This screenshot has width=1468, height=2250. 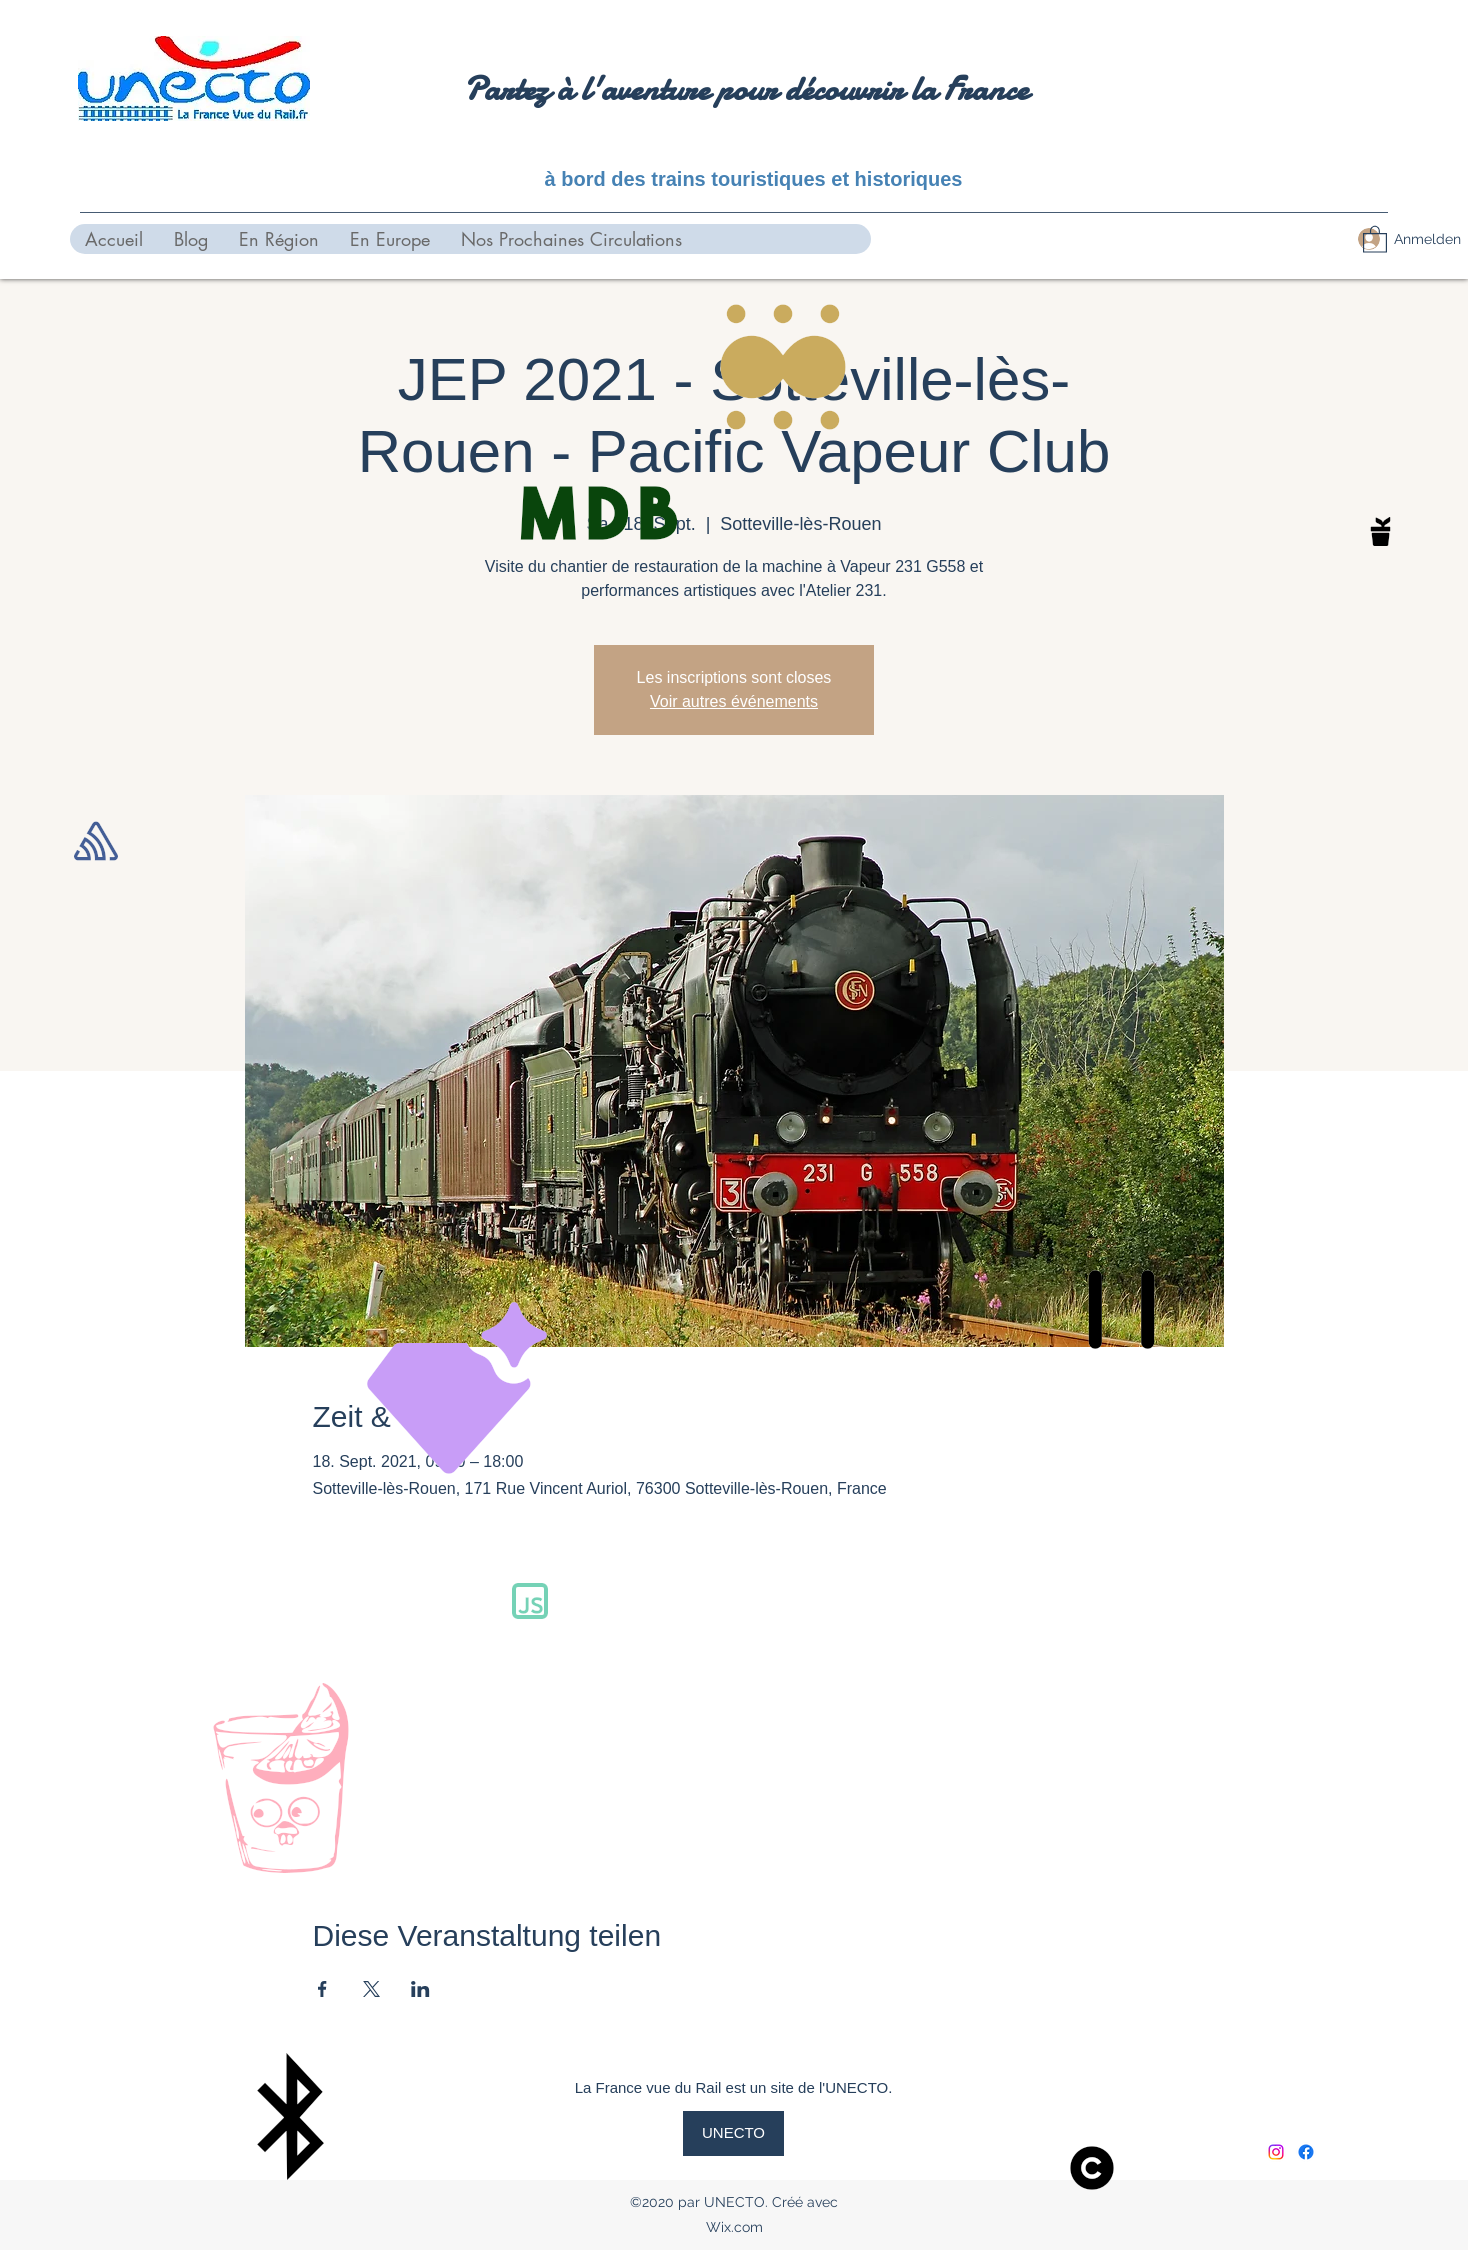 I want to click on MDBootstrap brand logo, so click(x=599, y=513).